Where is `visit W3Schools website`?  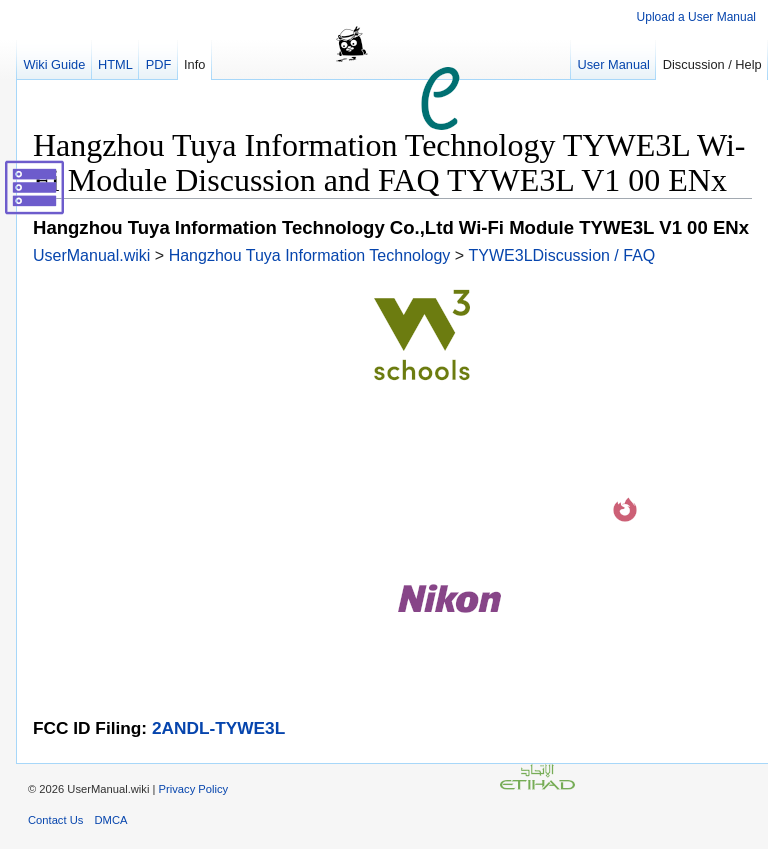
visit W3Schools website is located at coordinates (422, 335).